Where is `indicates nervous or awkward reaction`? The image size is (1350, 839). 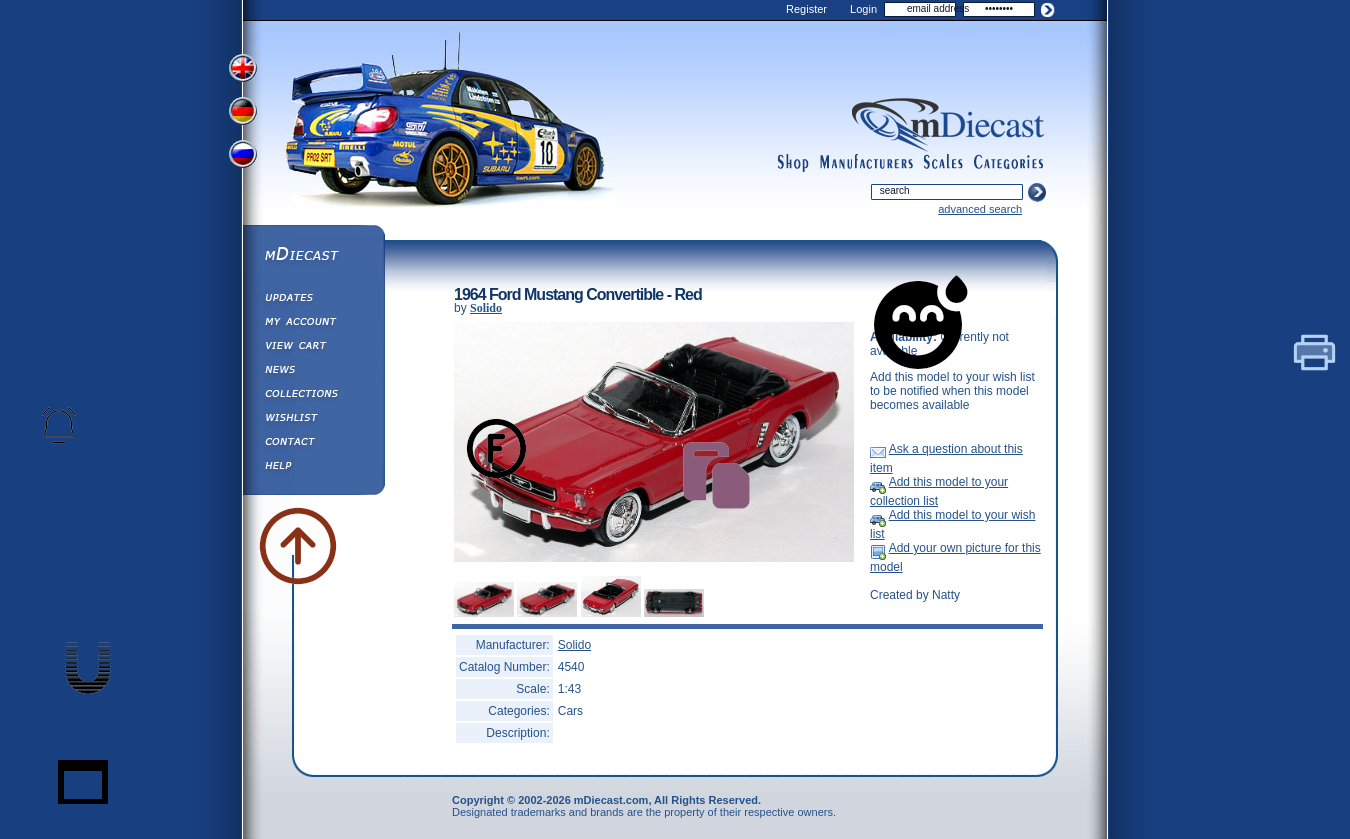
indicates nervous or awkward reaction is located at coordinates (918, 325).